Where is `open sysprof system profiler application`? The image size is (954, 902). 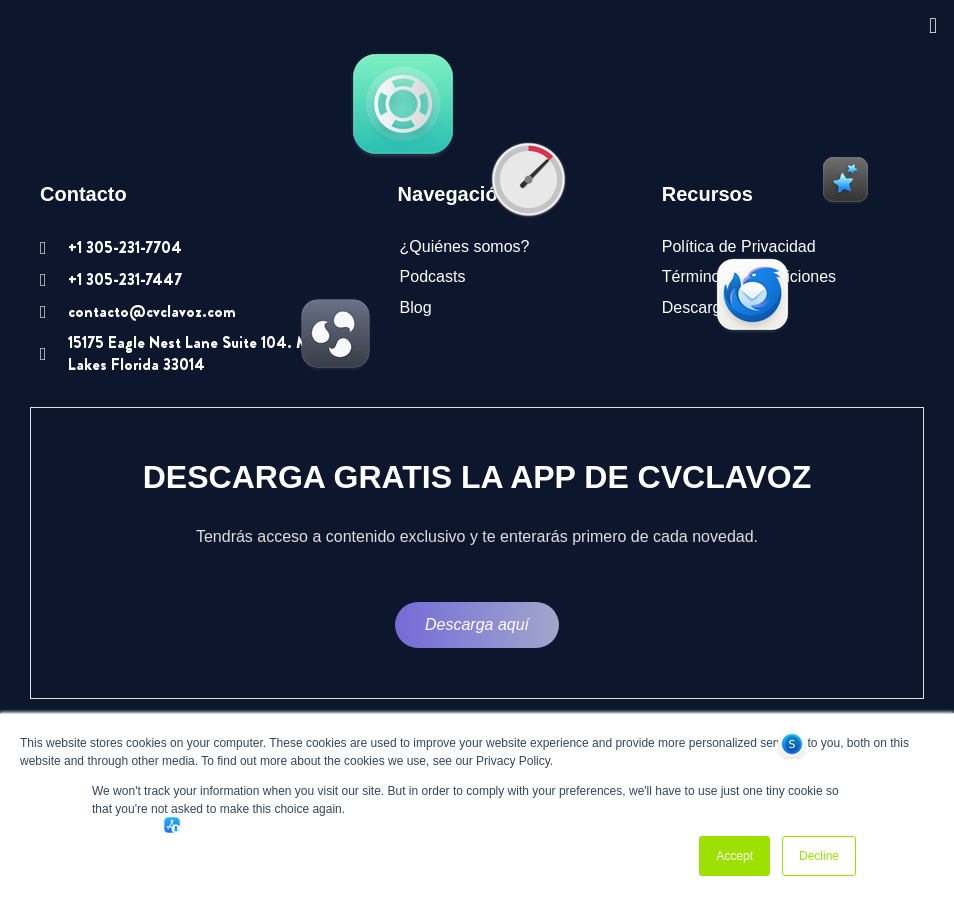 open sysprof system profiler application is located at coordinates (528, 179).